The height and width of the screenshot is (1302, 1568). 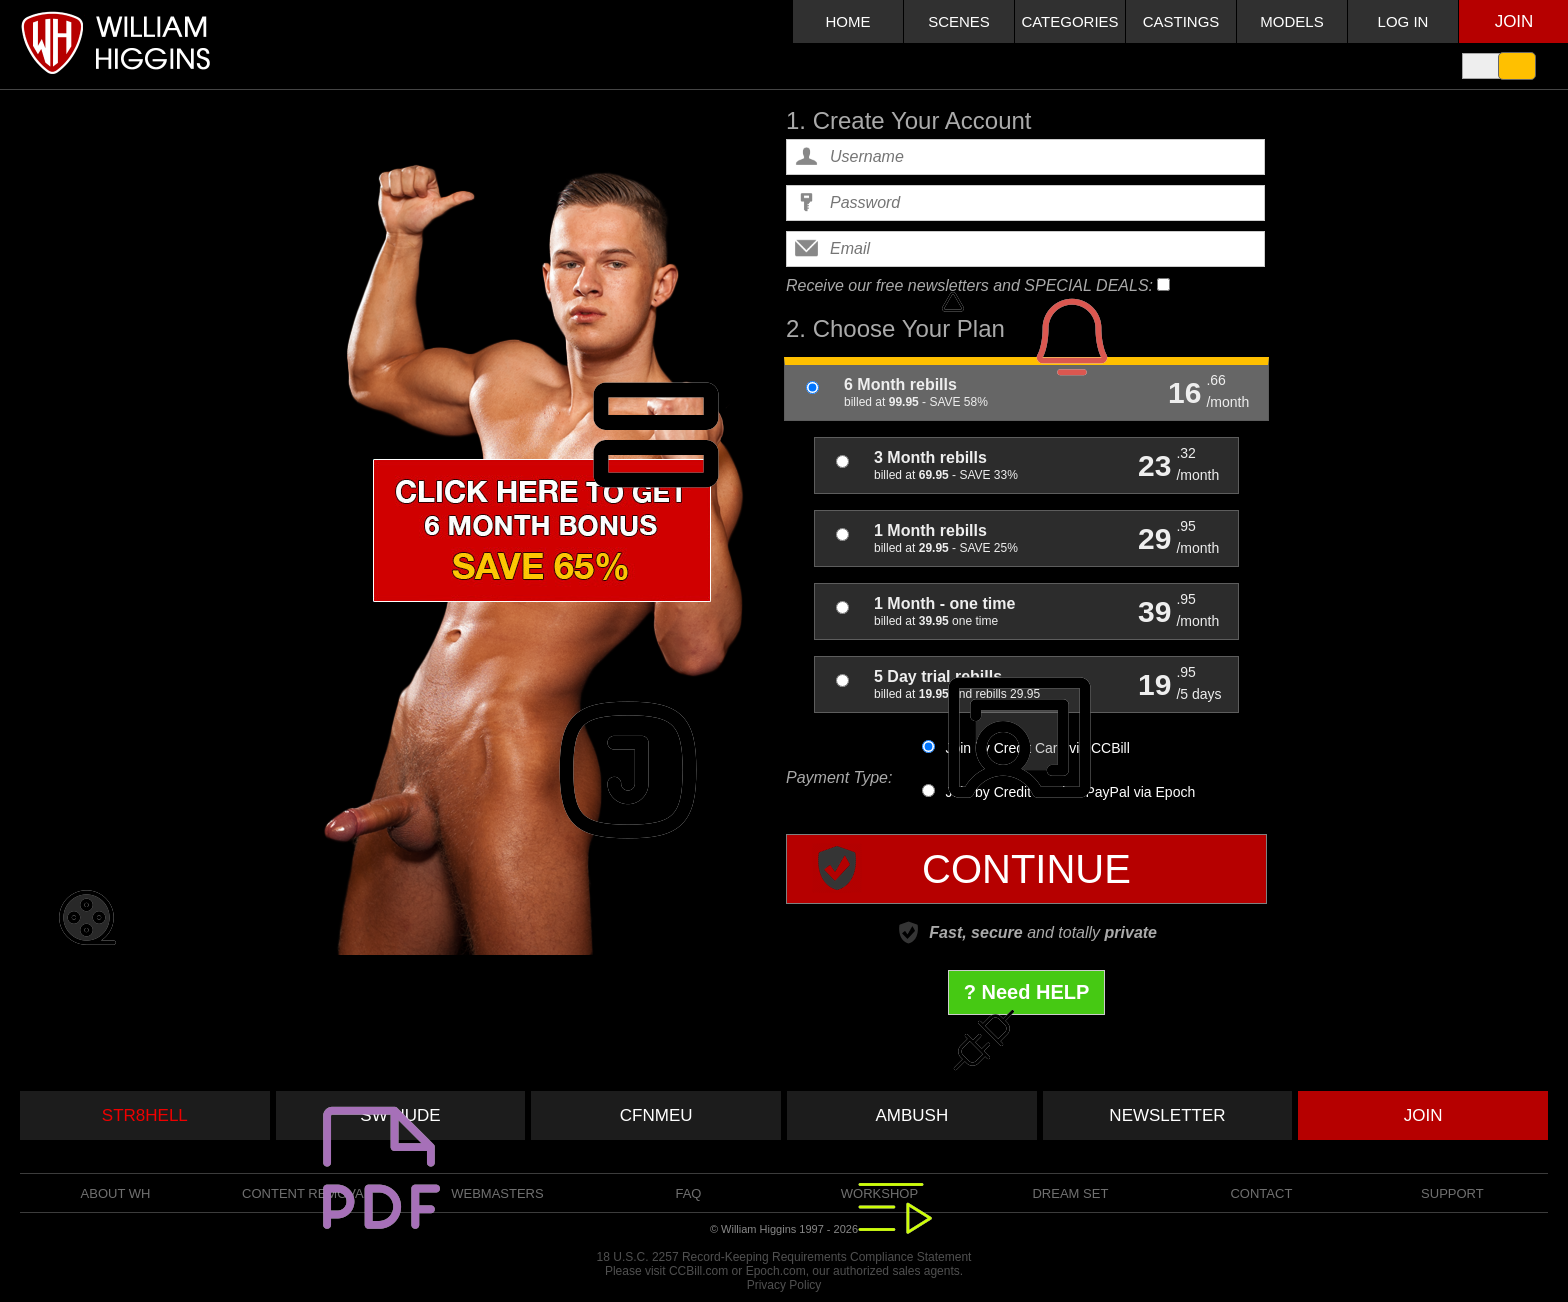 What do you see at coordinates (379, 1173) in the screenshot?
I see `view or open a PDF document` at bounding box center [379, 1173].